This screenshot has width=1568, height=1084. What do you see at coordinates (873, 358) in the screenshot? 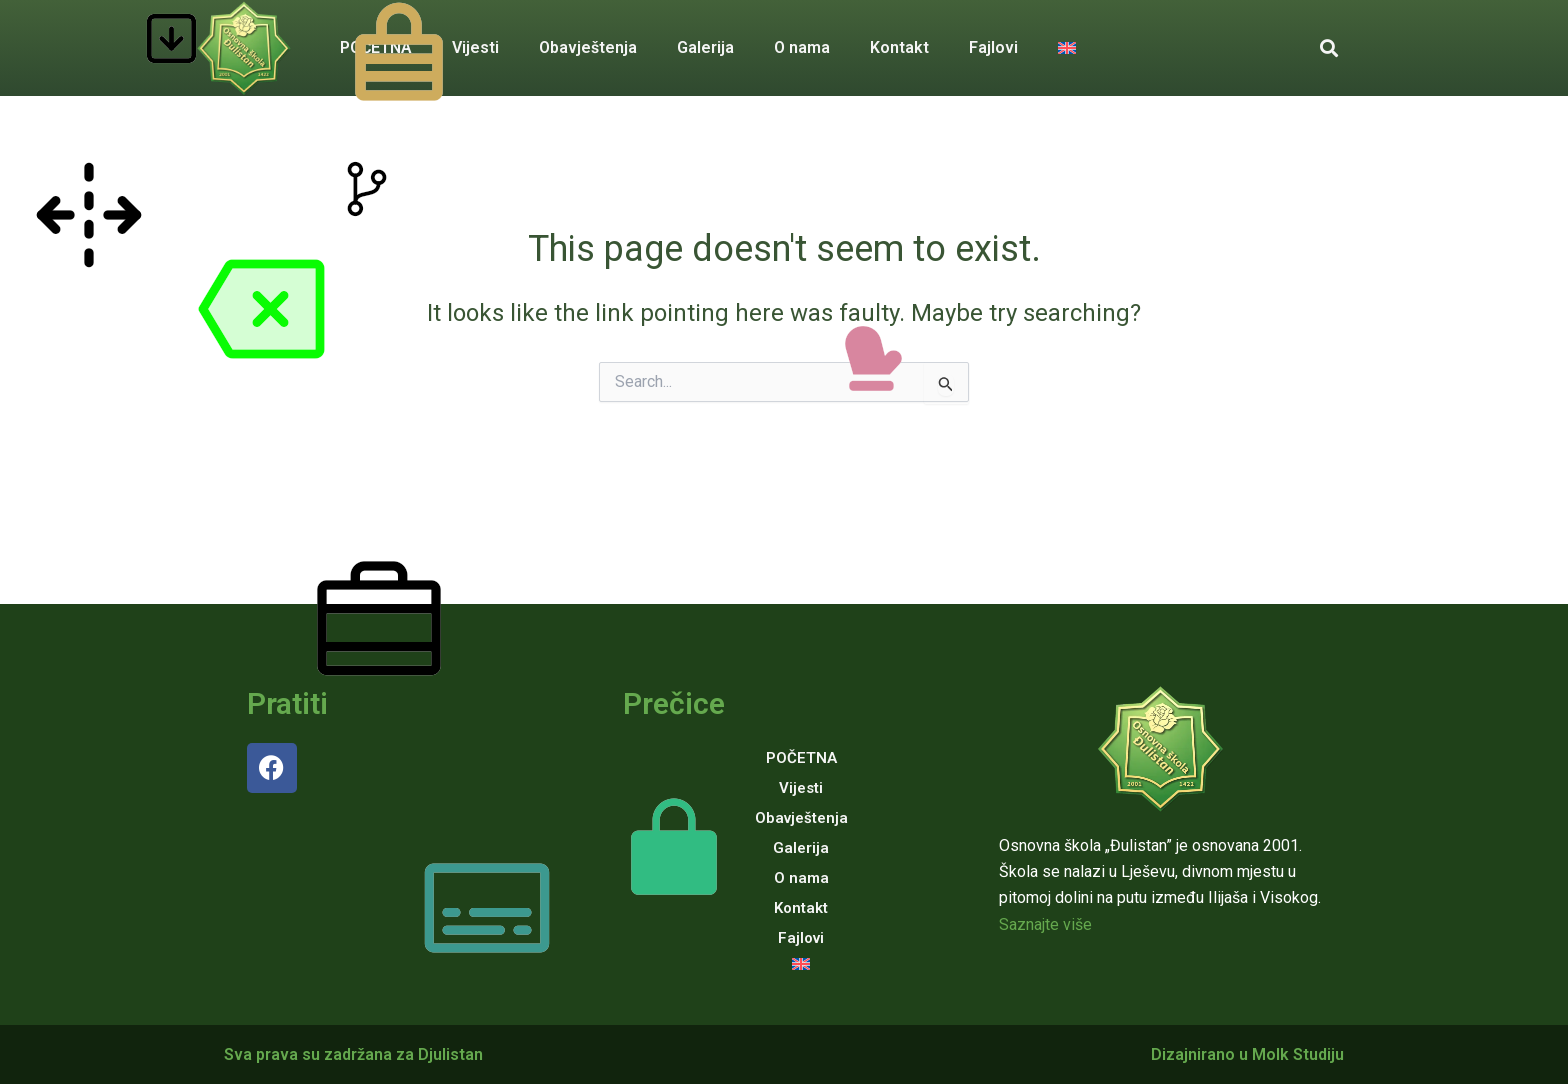
I see `indicates cold weather or winter conditions` at bounding box center [873, 358].